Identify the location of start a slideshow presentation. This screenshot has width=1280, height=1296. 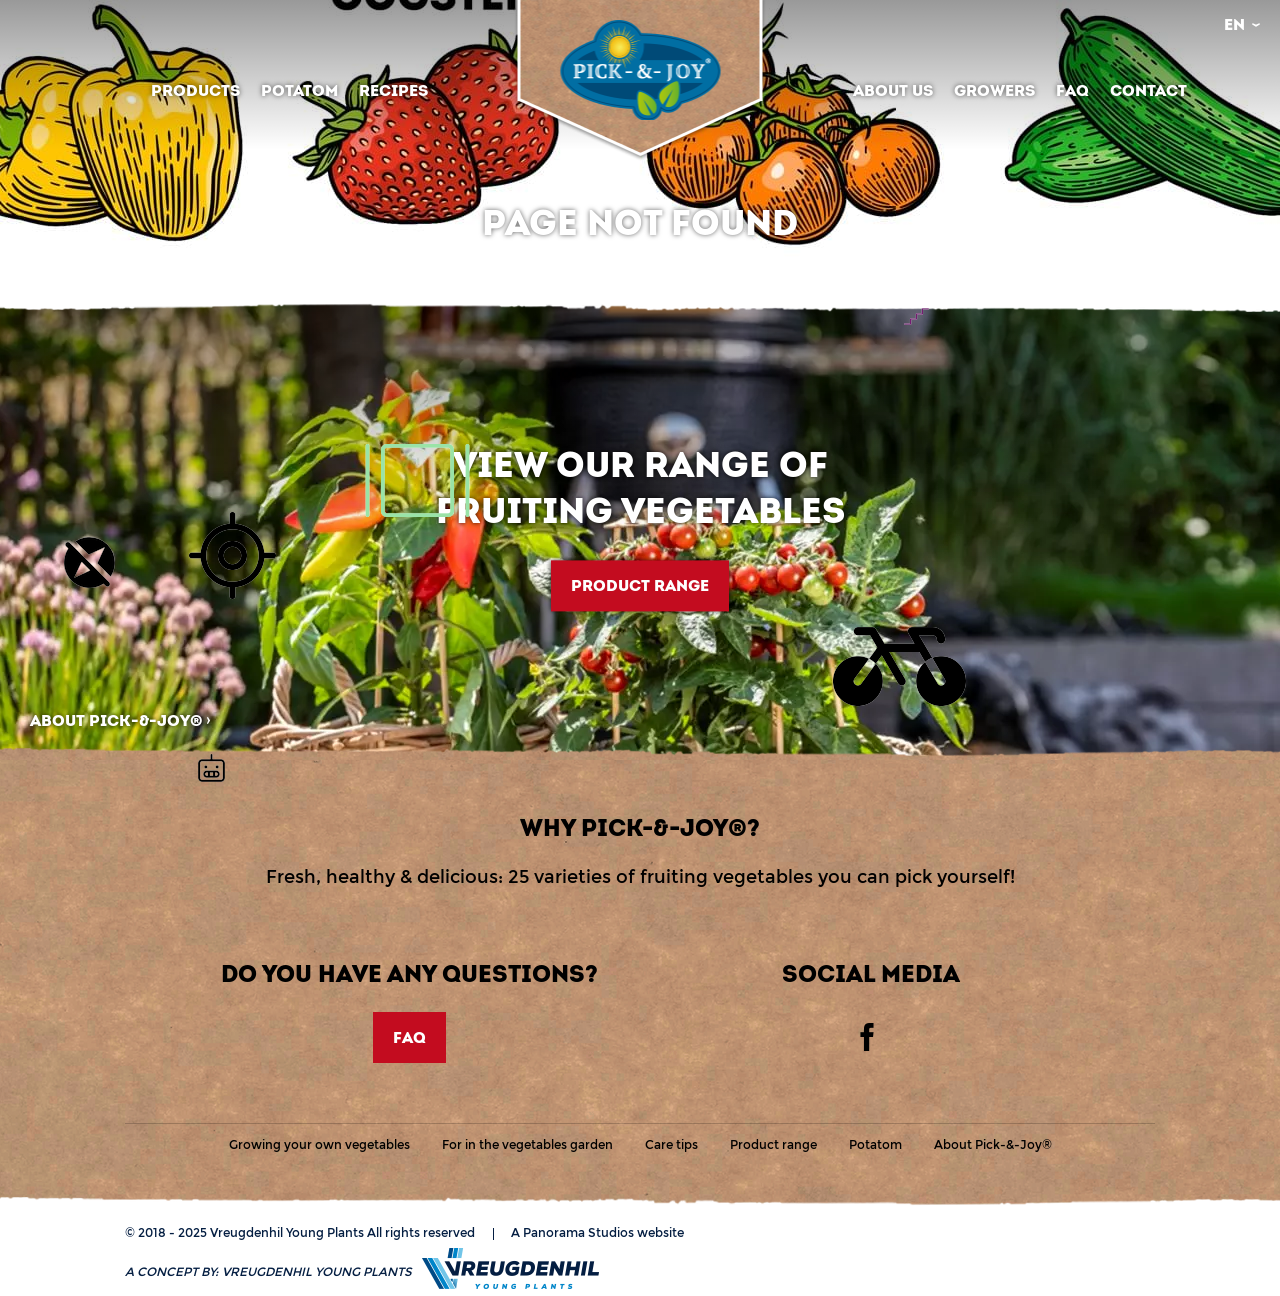
(417, 480).